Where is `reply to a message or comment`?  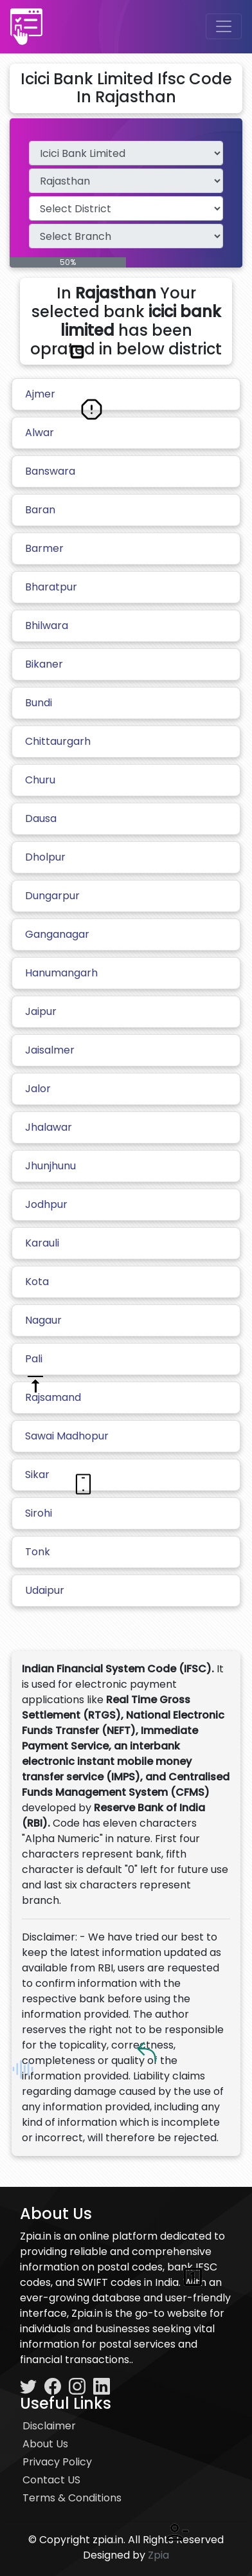
reply to a message or comment is located at coordinates (147, 2051).